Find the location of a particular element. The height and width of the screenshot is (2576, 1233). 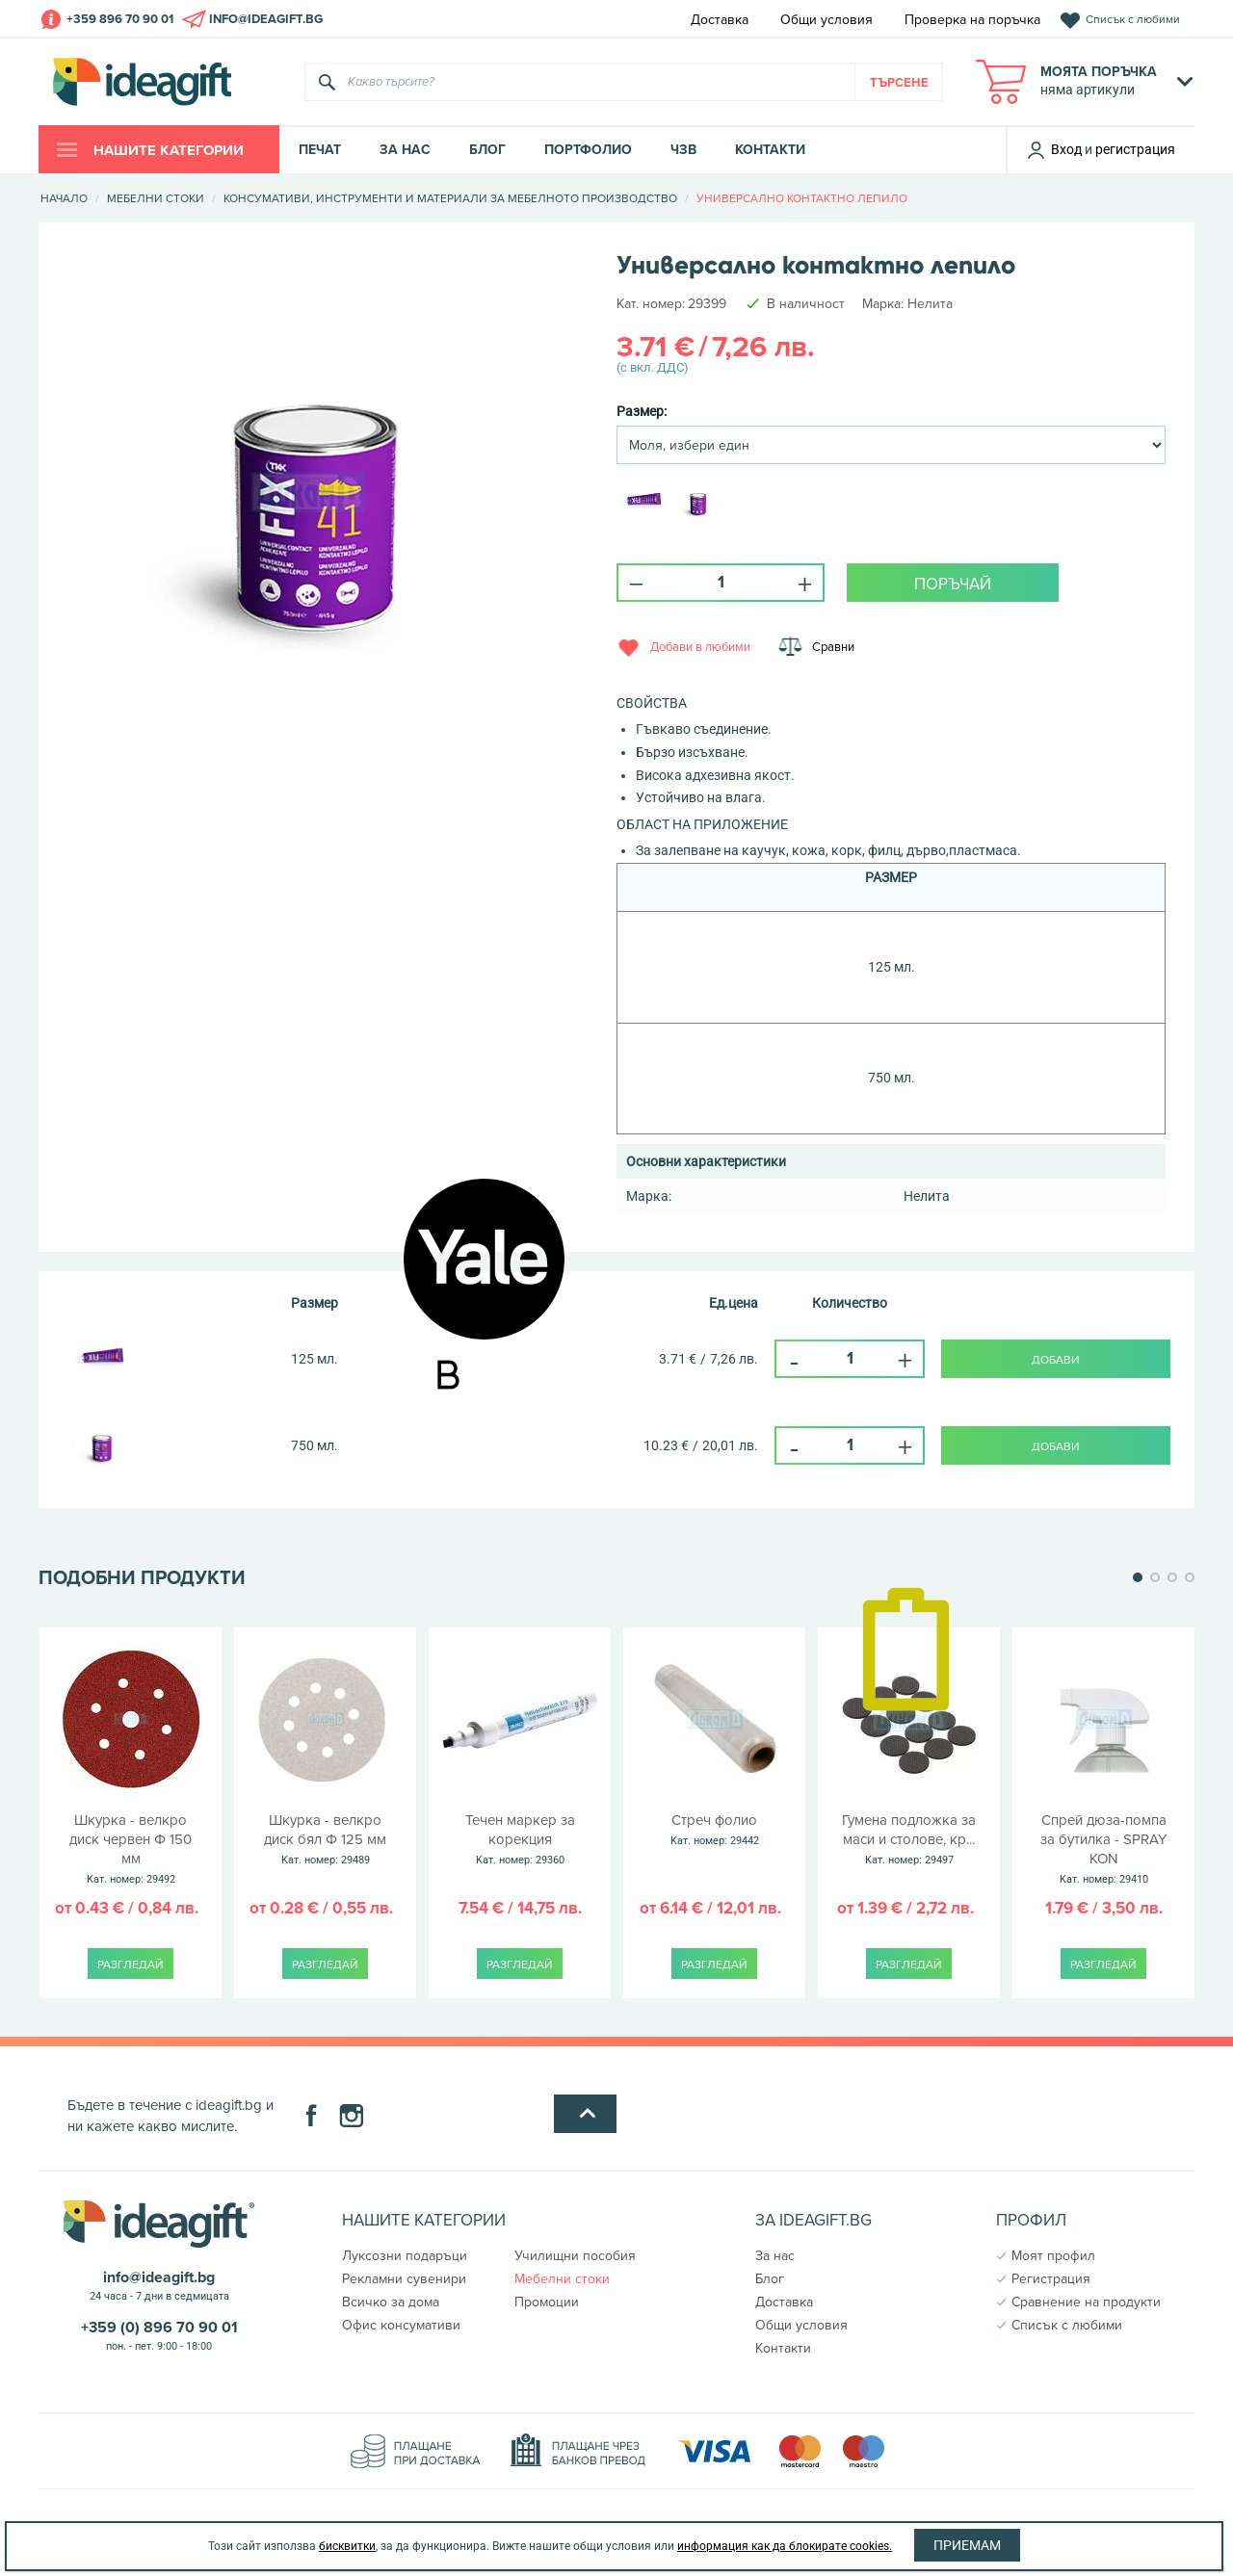

indicates low battery level is located at coordinates (905, 1649).